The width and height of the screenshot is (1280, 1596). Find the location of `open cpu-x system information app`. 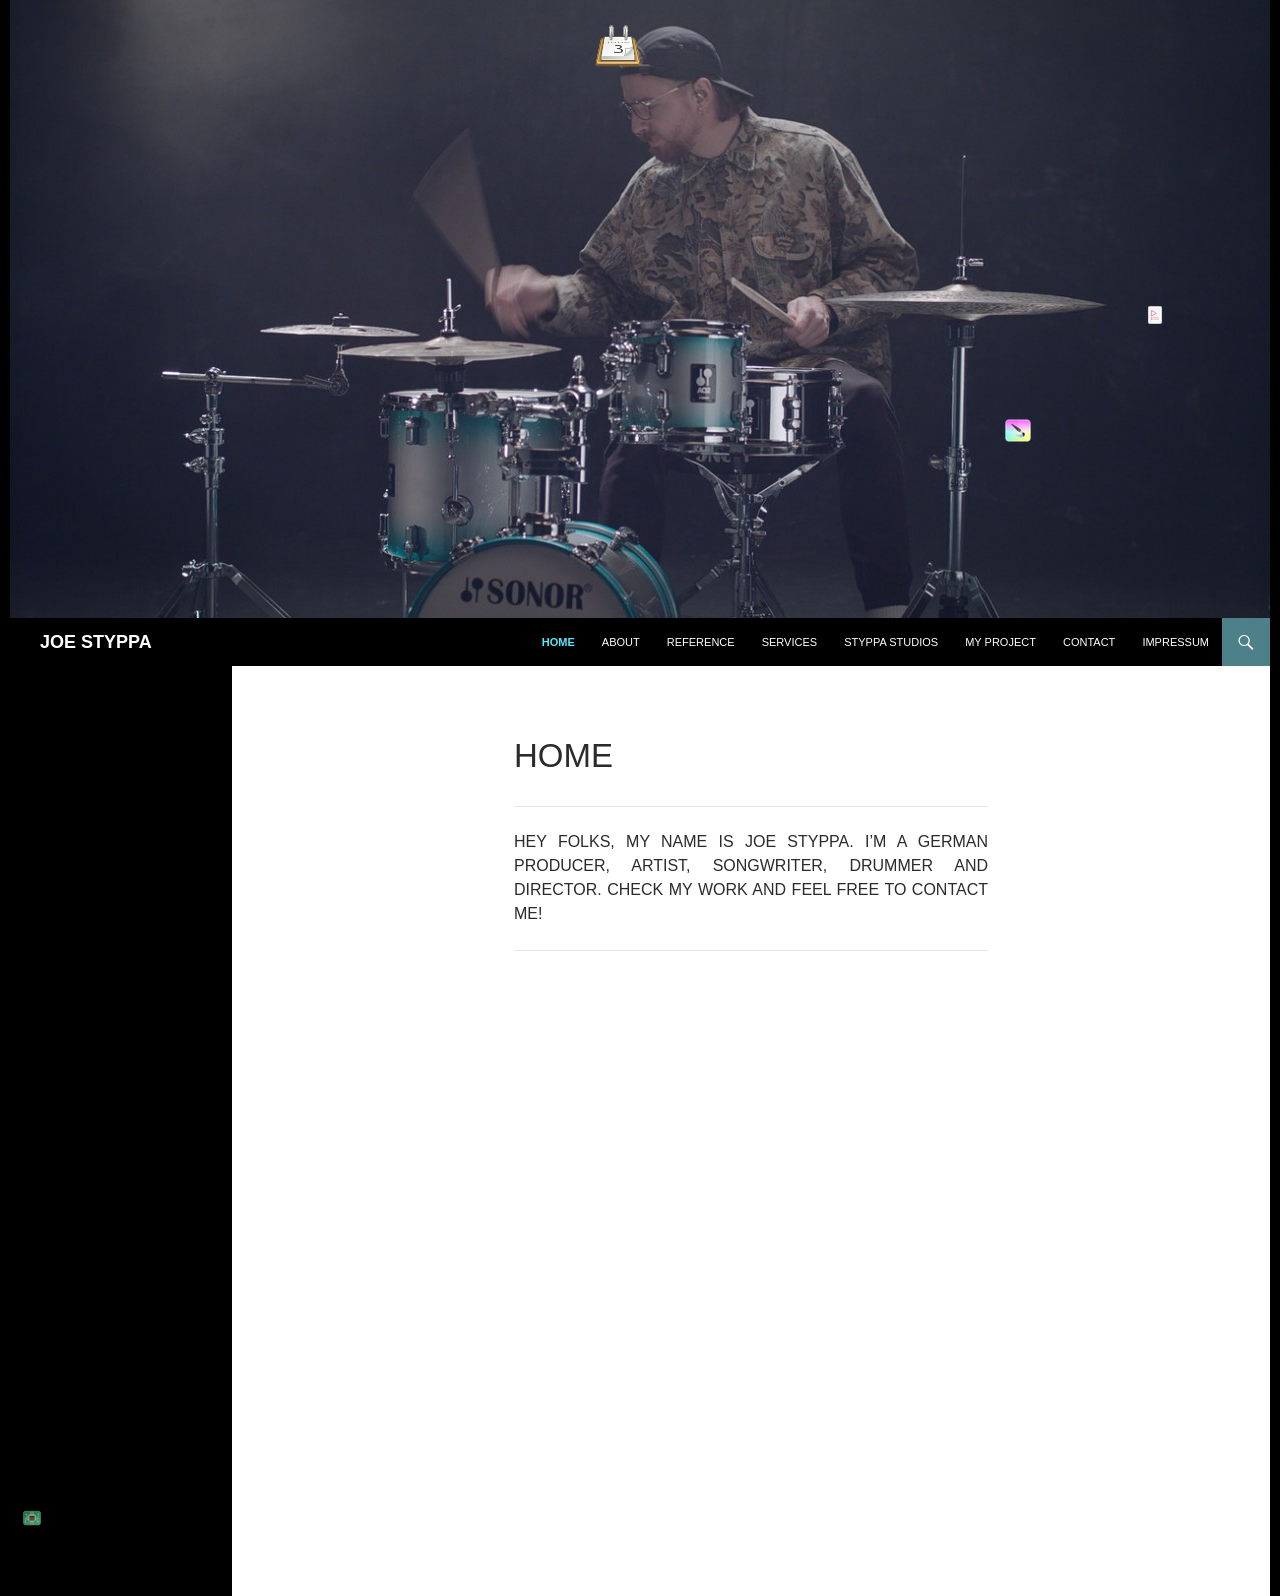

open cpu-x system information app is located at coordinates (32, 1518).